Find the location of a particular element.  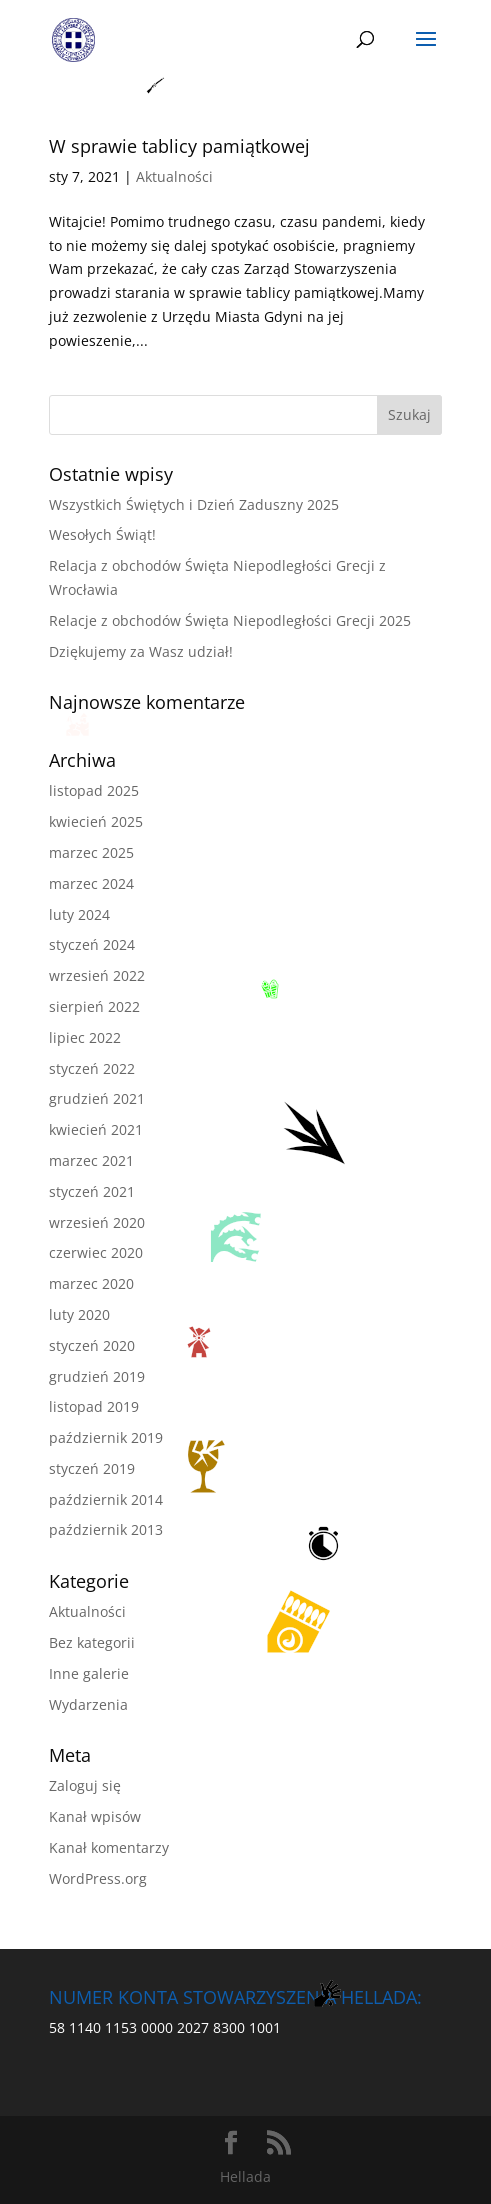

start or stop a timer is located at coordinates (323, 1543).